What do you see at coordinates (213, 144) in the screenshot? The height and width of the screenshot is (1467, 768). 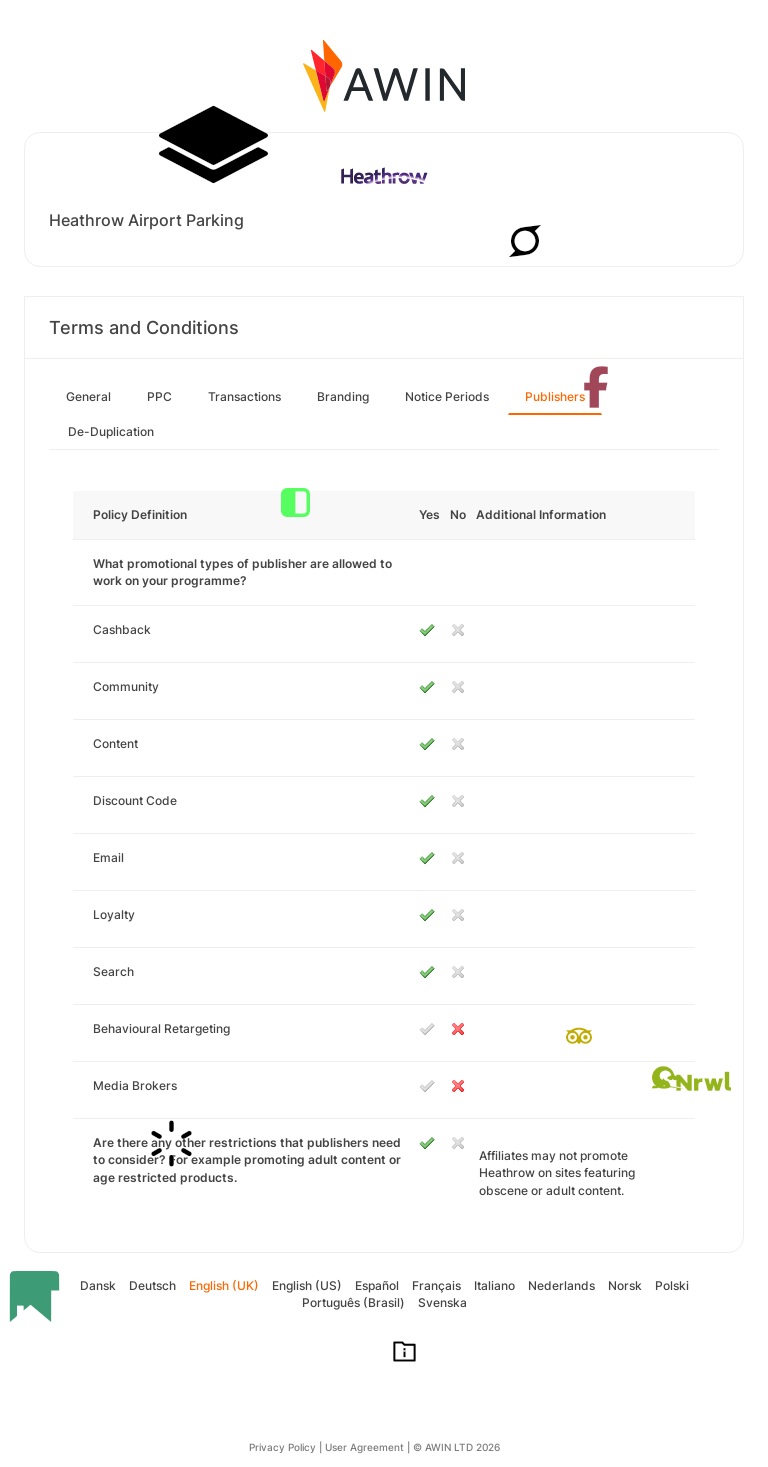 I see `open remove.bg background removal tool` at bounding box center [213, 144].